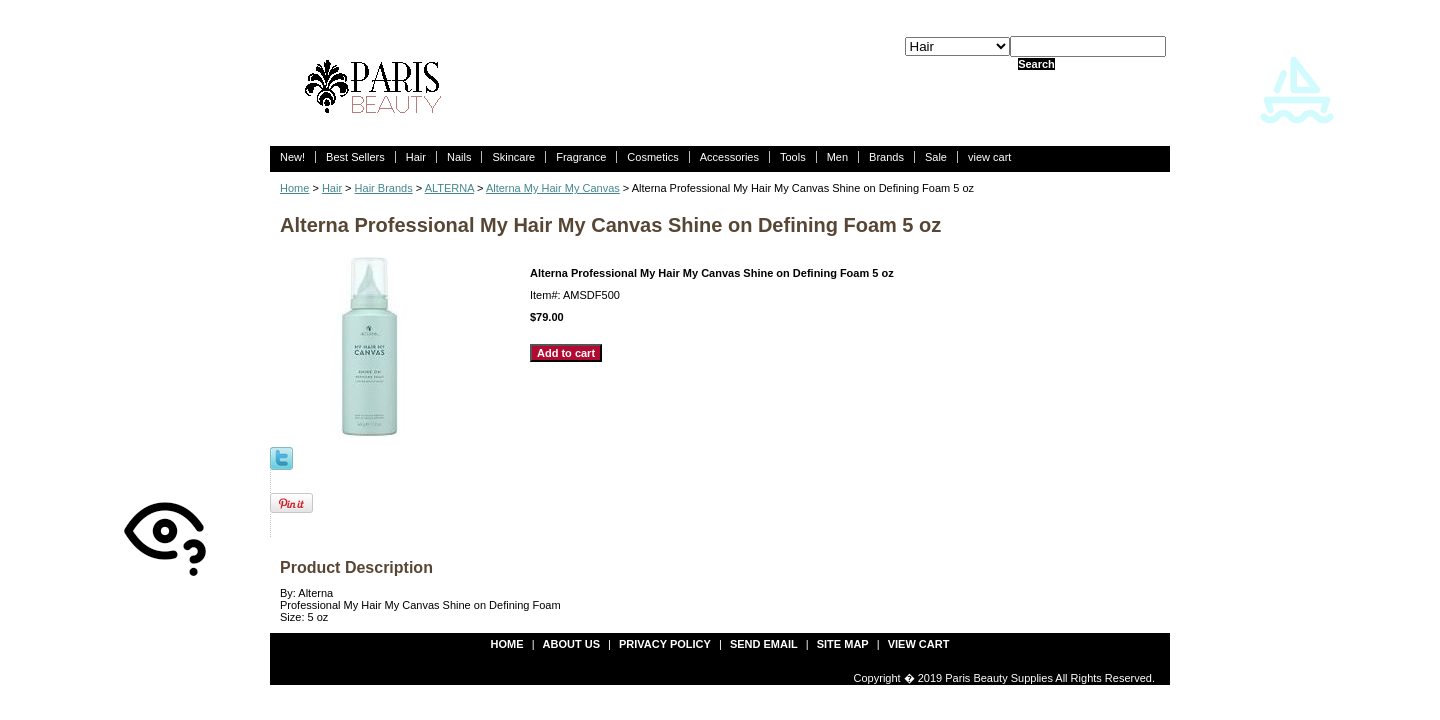 The width and height of the screenshot is (1440, 720). Describe the element at coordinates (1297, 90) in the screenshot. I see `access sailing or boating features` at that location.